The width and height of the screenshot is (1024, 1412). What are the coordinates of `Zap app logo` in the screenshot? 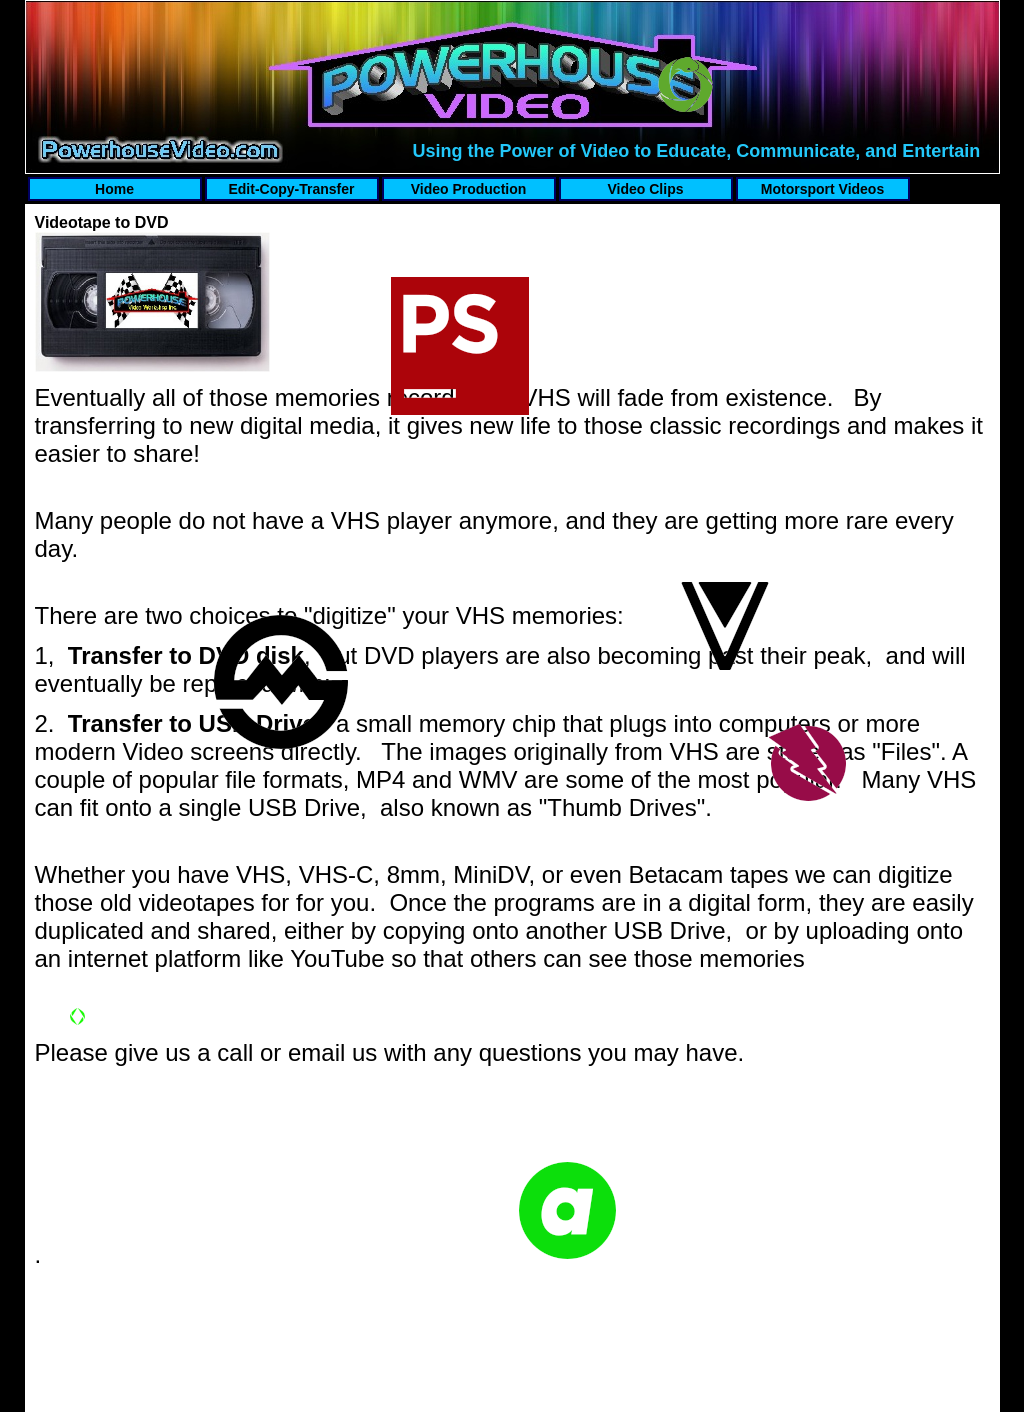 It's located at (807, 762).